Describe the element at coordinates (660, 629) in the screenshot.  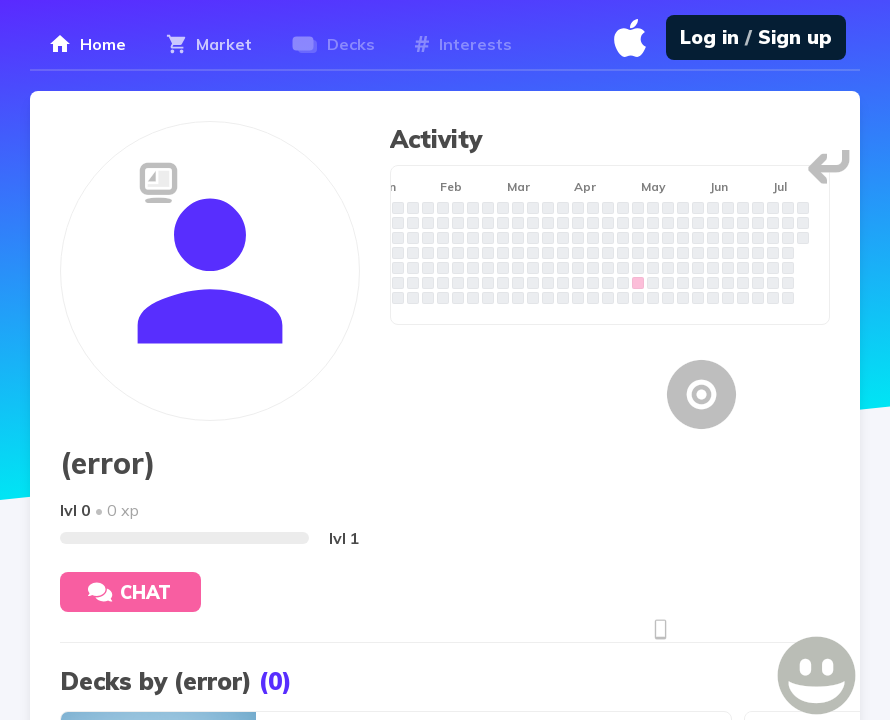
I see `indicates an iPhone or iOS device` at that location.